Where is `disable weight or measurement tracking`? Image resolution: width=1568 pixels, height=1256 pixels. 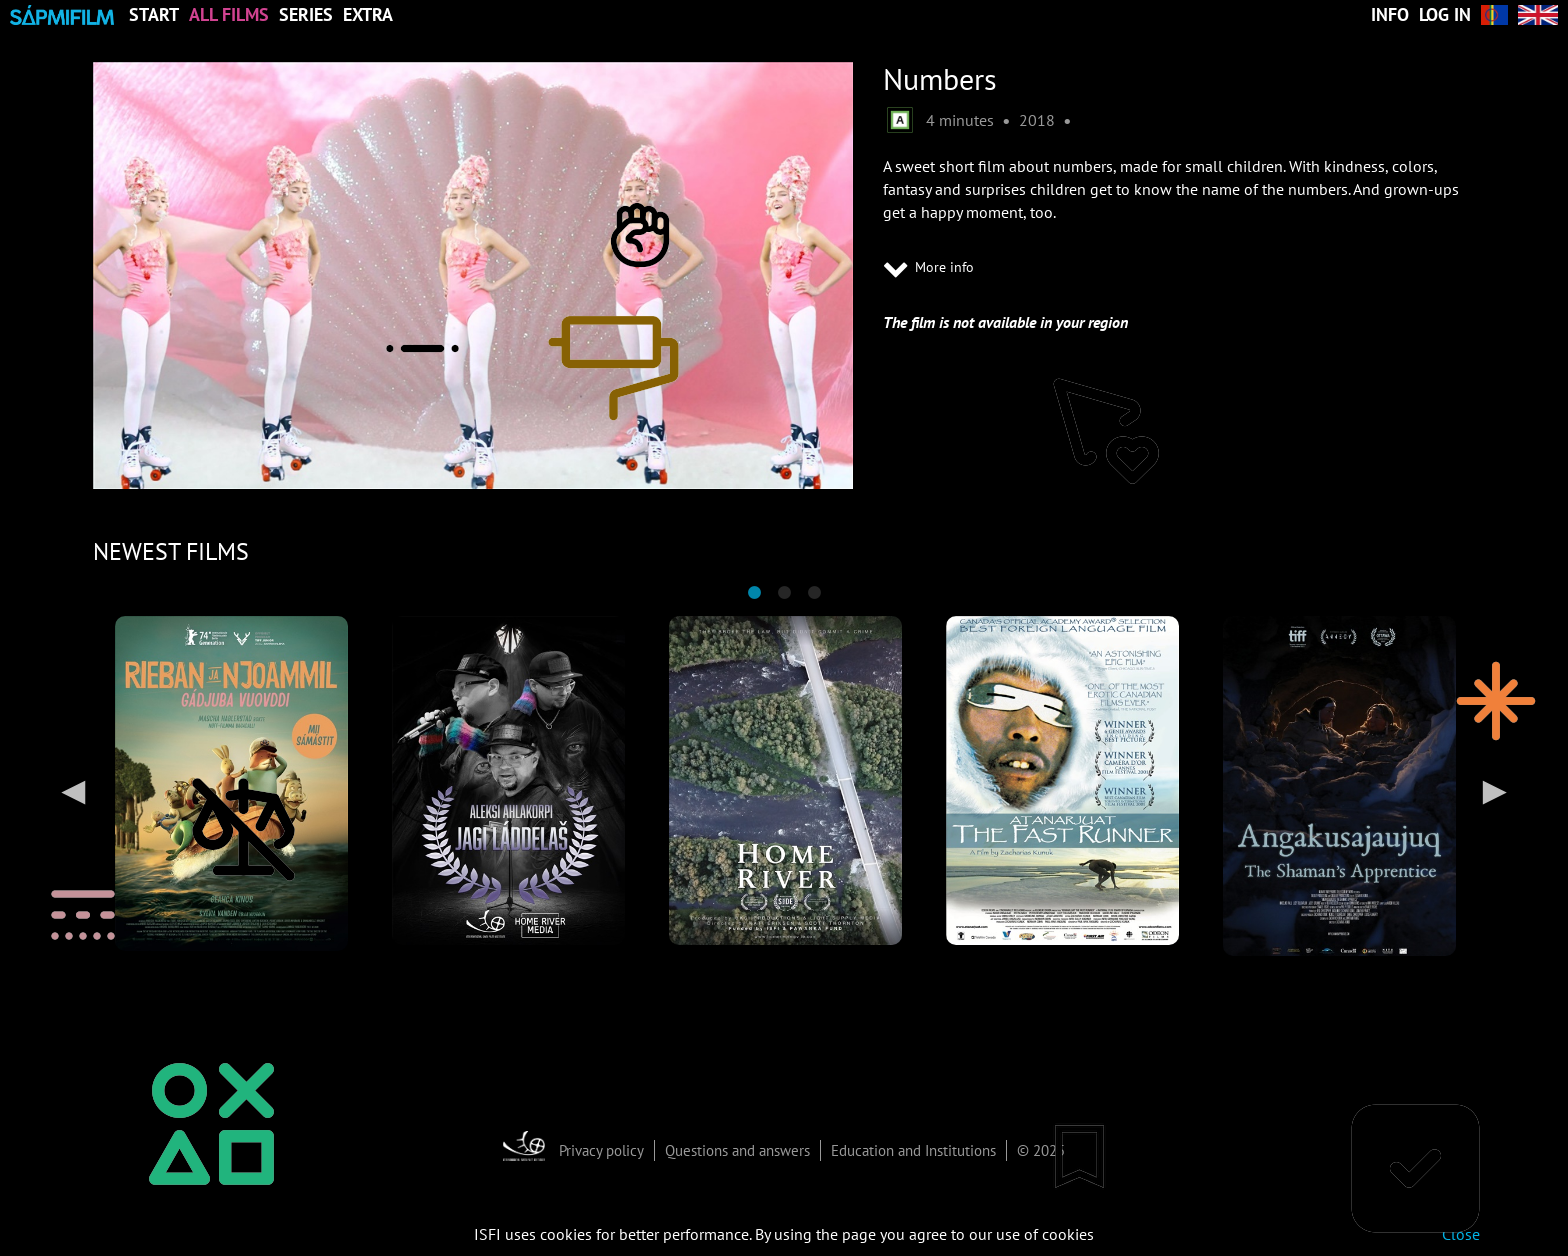
disable weight or measurement tracking is located at coordinates (243, 829).